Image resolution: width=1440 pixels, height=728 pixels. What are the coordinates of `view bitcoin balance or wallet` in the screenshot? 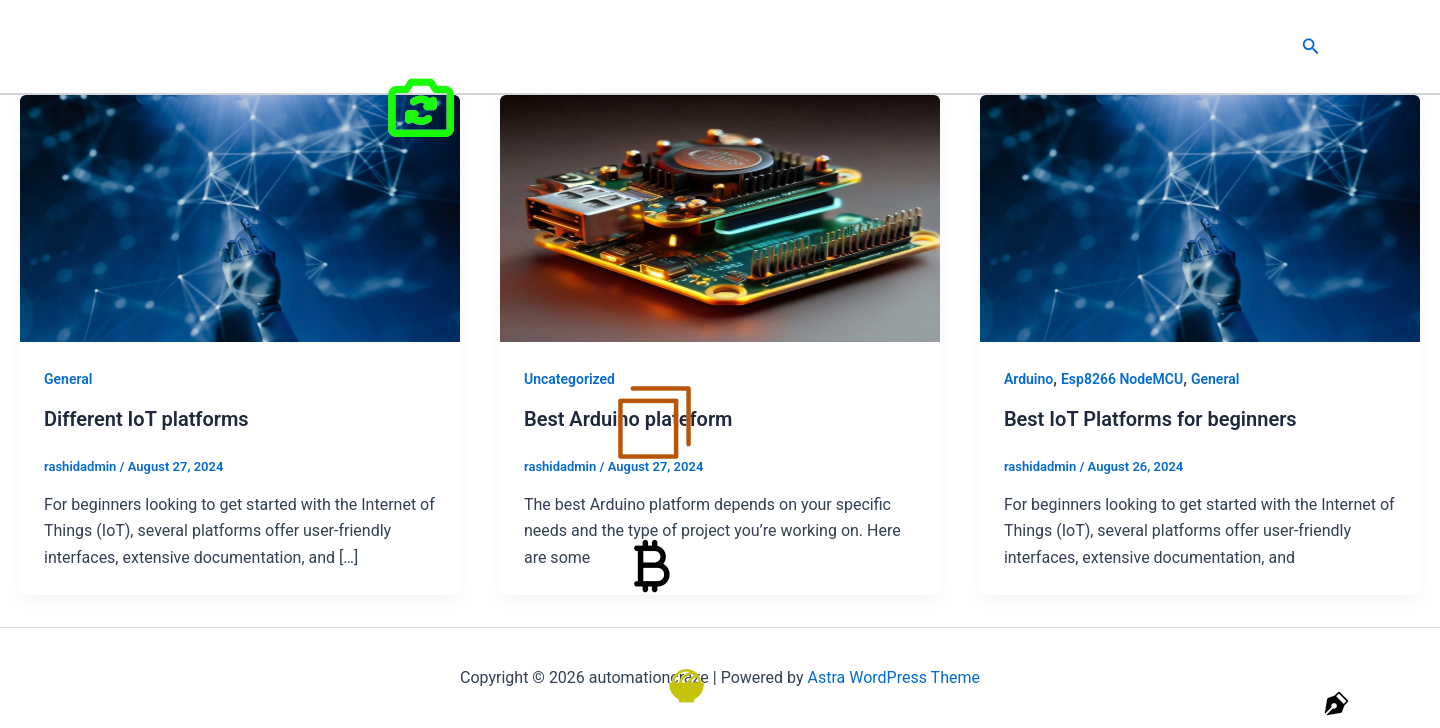 It's located at (650, 567).